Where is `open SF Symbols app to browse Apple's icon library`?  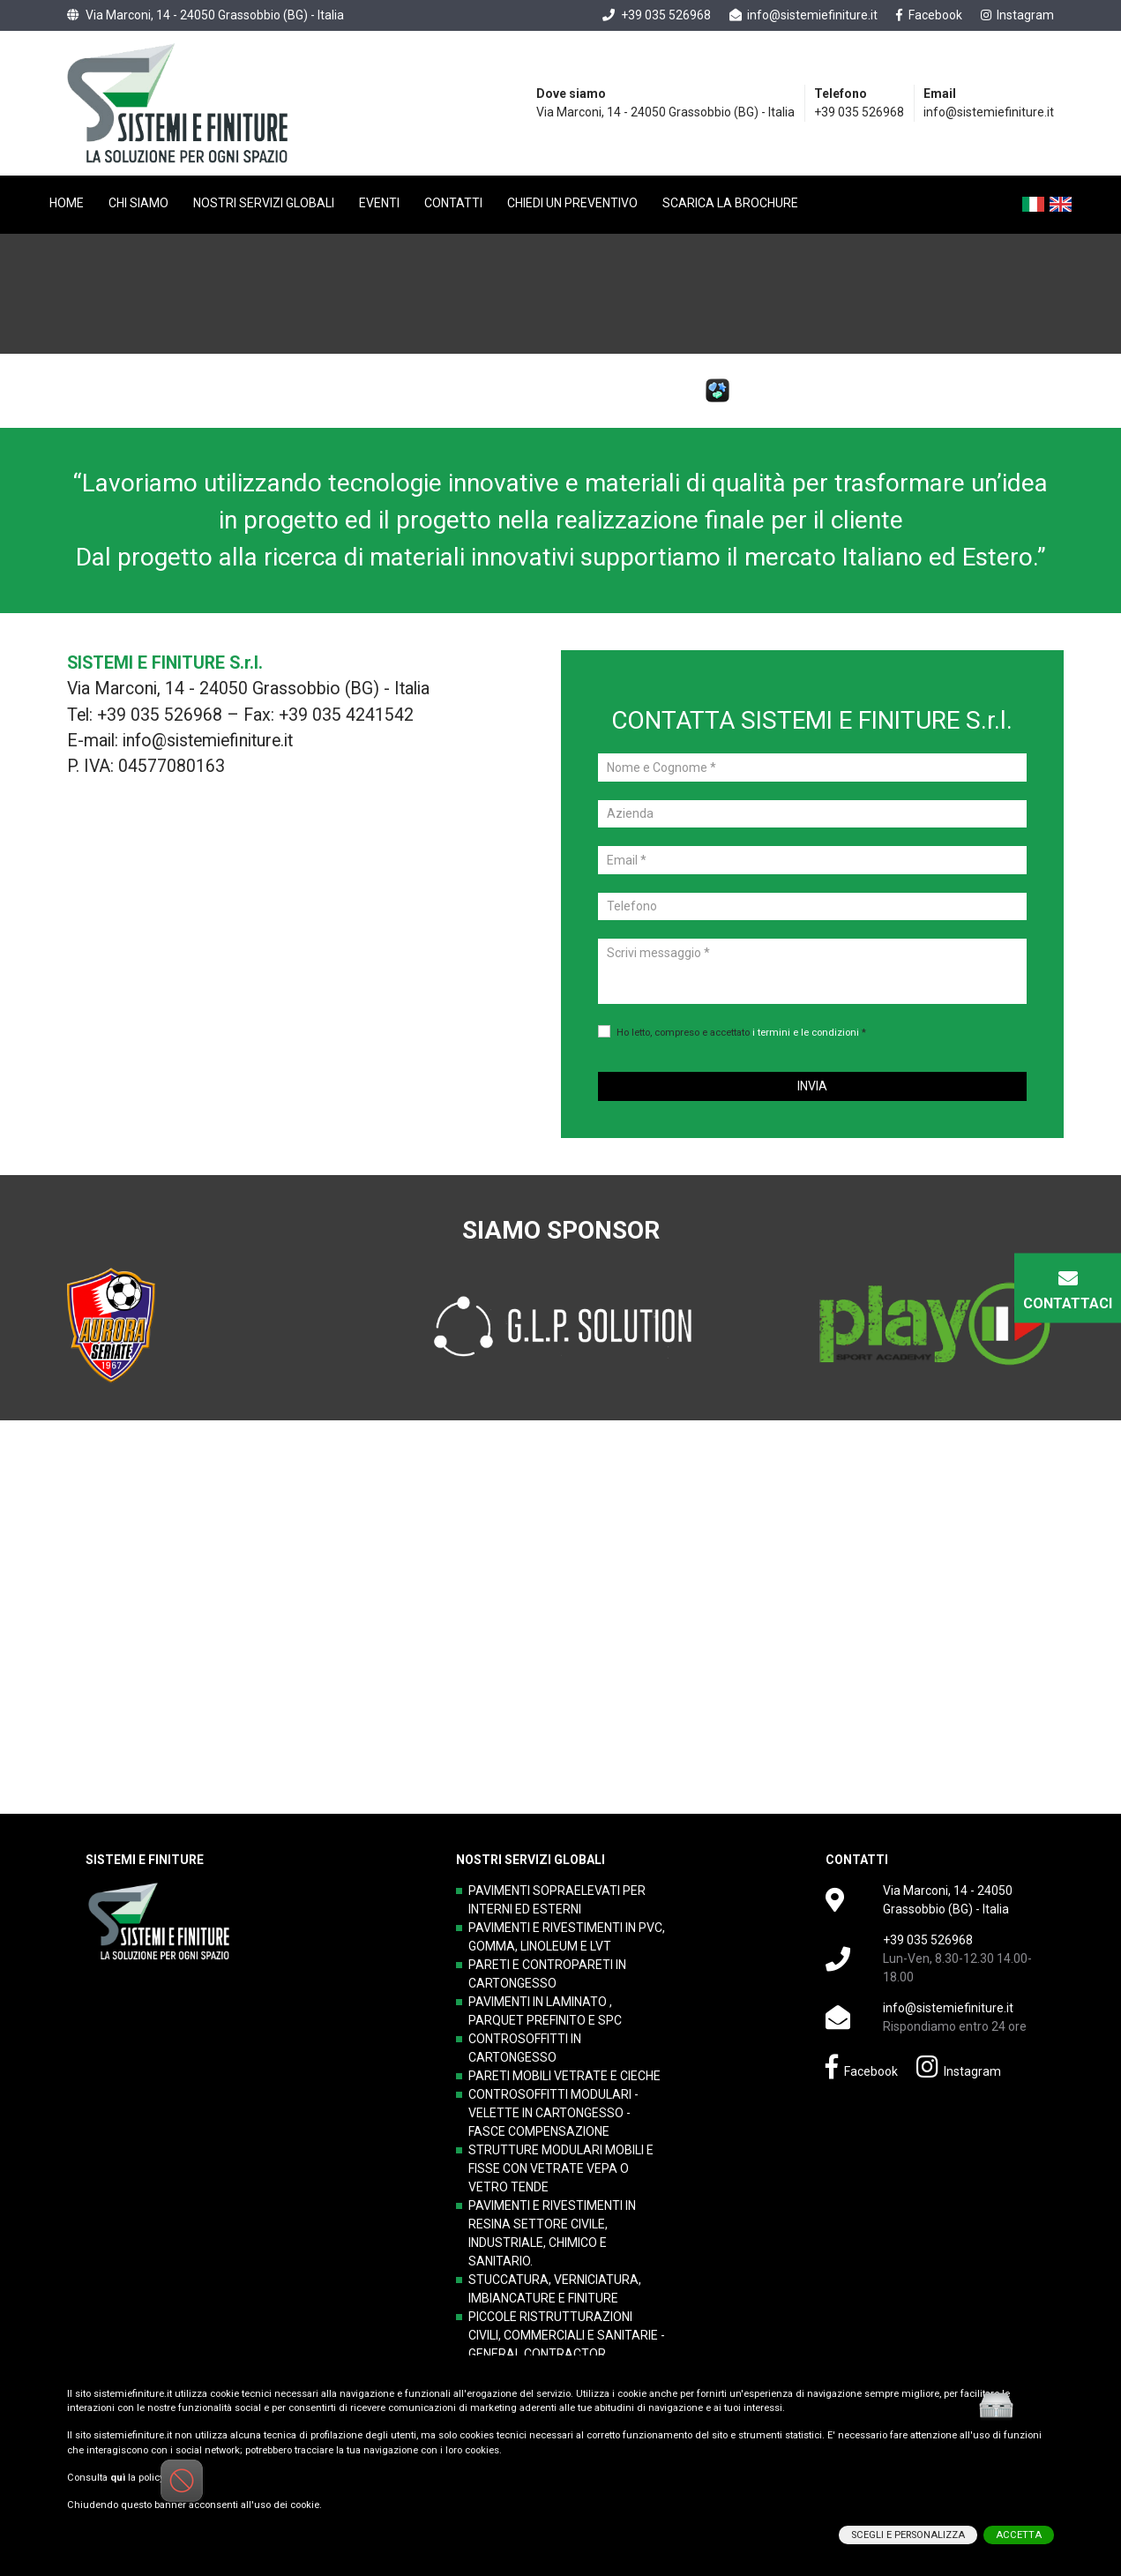
open SF Symbols app to browse Apple's icon library is located at coordinates (717, 390).